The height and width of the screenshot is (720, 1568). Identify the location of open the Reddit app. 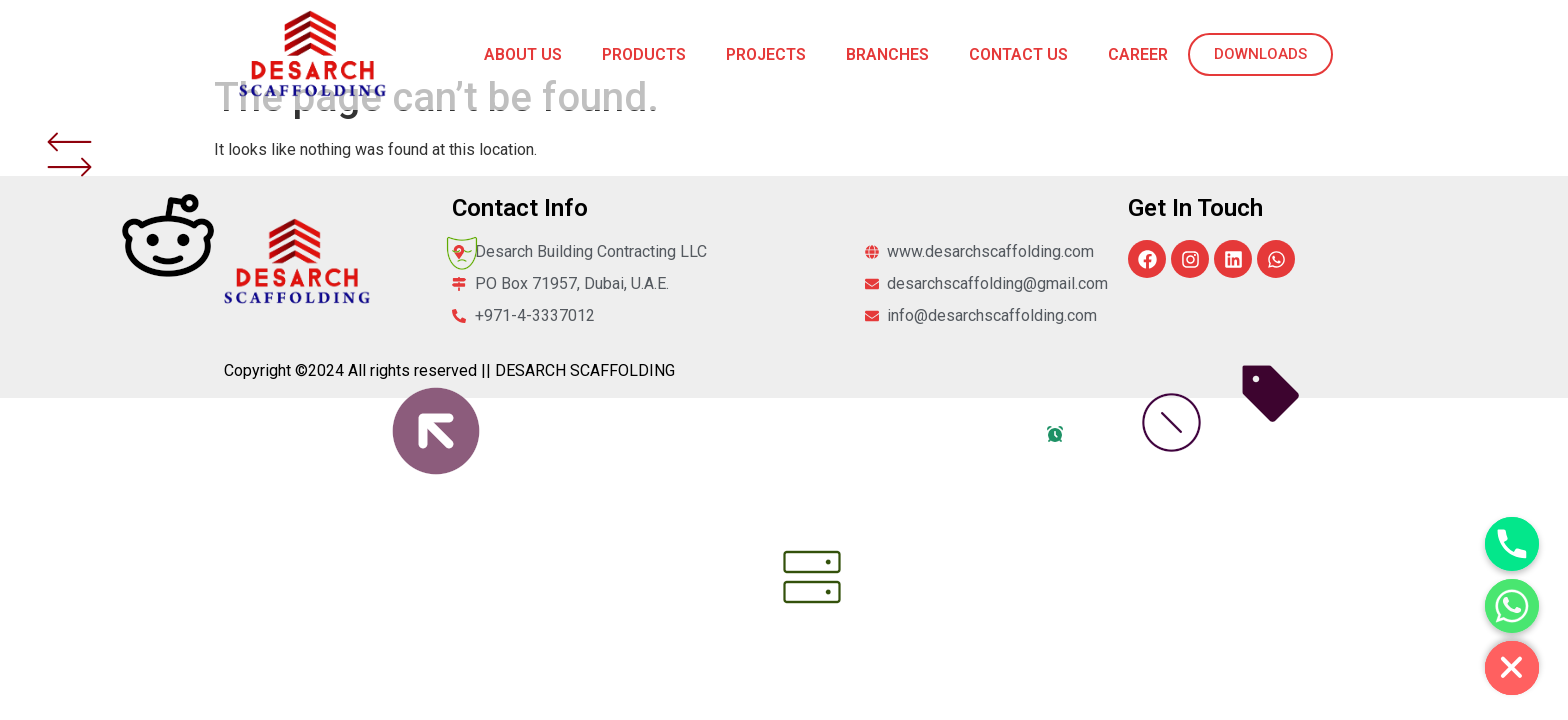
(168, 240).